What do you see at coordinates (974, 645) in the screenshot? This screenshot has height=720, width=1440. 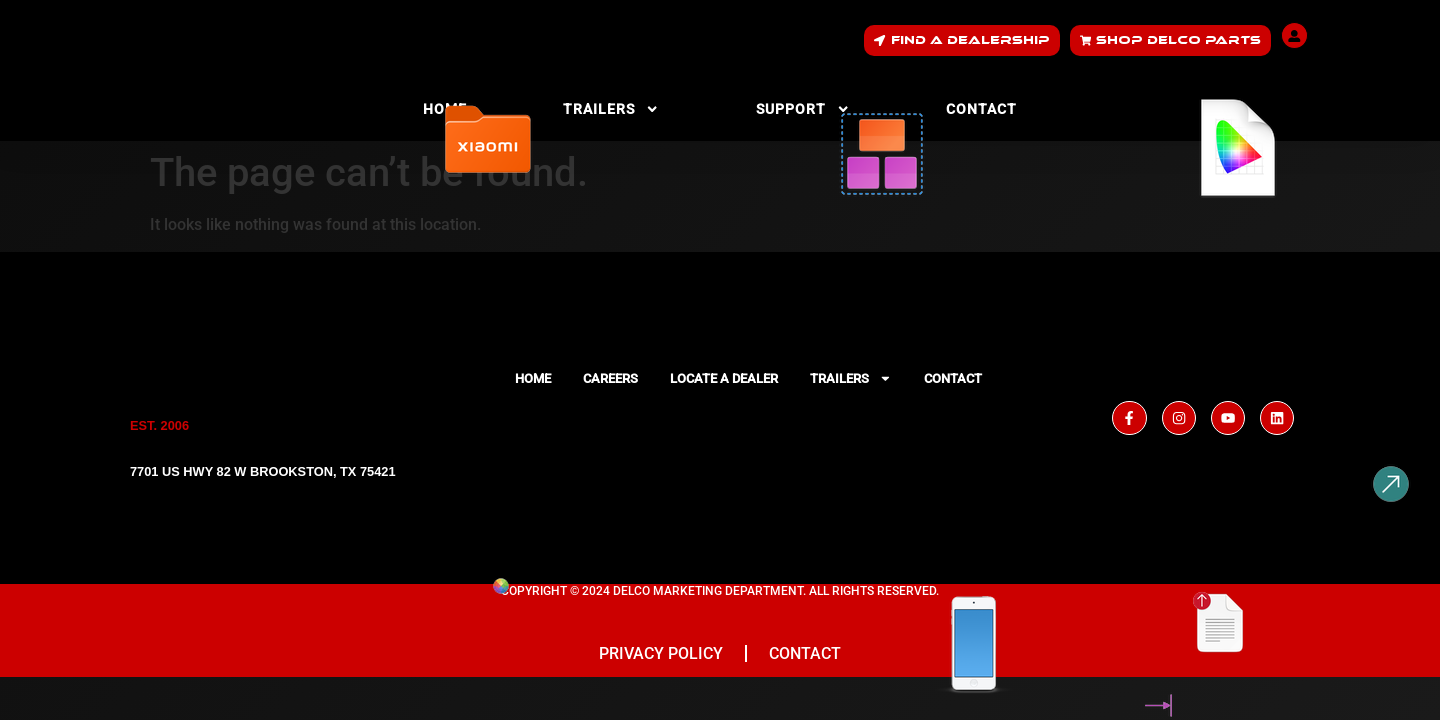 I see `iPod Touch device connected` at bounding box center [974, 645].